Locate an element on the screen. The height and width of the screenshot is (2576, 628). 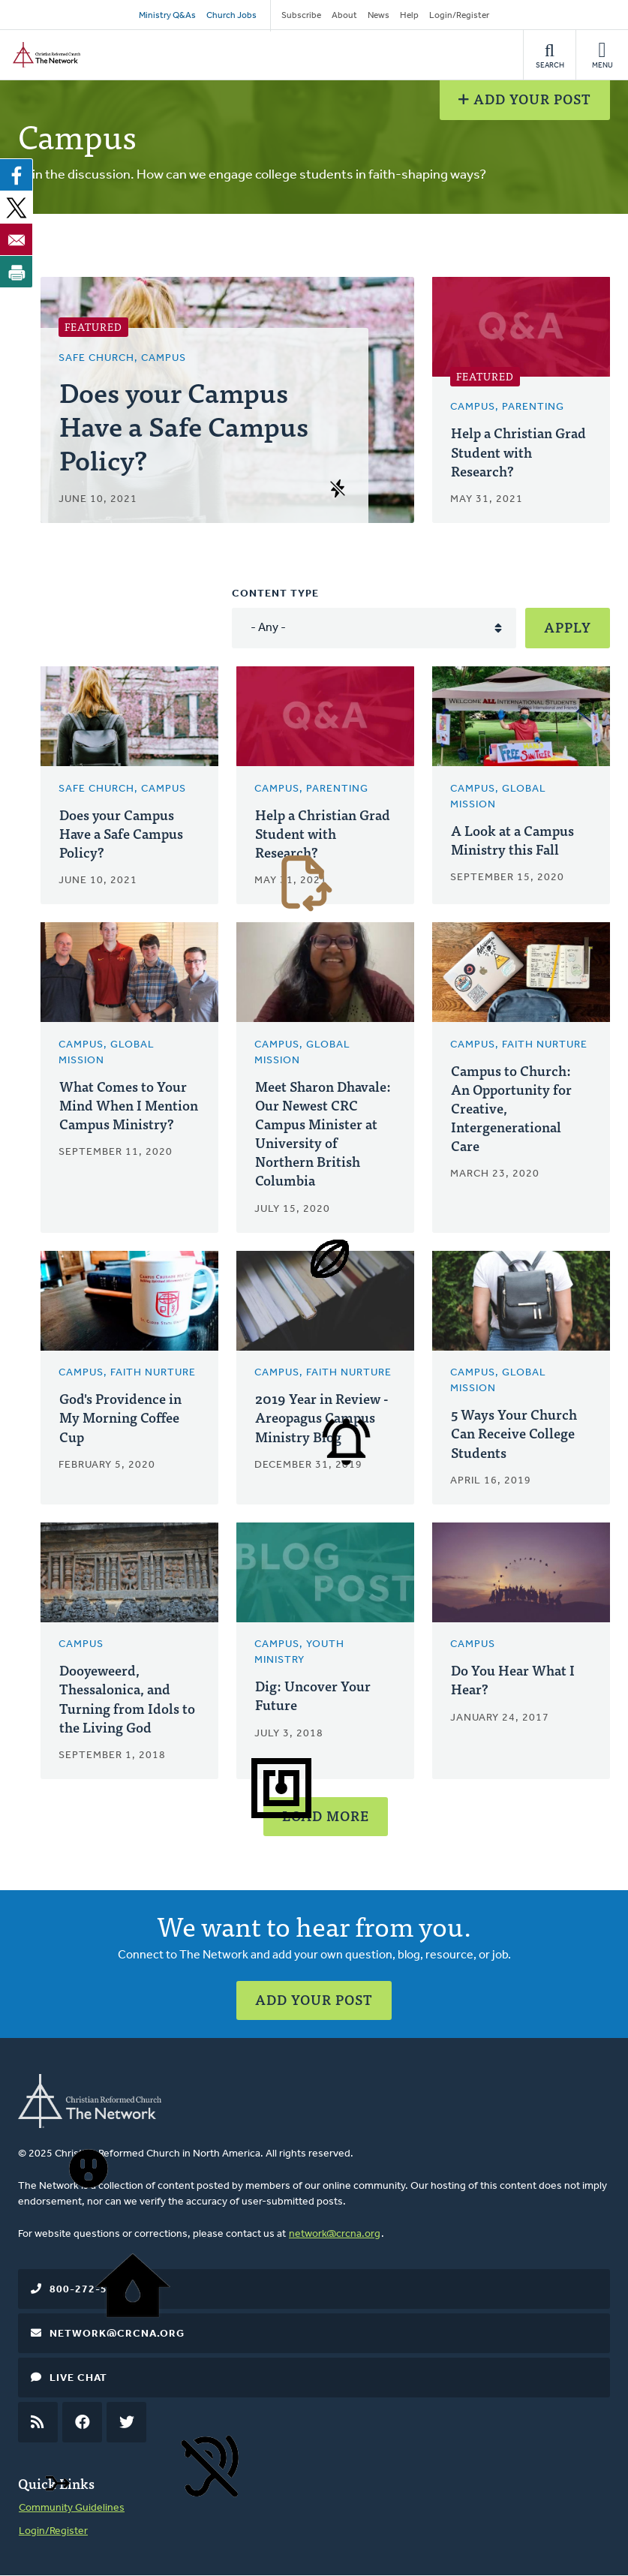
indicates an electrical outlet or power socket is located at coordinates (89, 2169).